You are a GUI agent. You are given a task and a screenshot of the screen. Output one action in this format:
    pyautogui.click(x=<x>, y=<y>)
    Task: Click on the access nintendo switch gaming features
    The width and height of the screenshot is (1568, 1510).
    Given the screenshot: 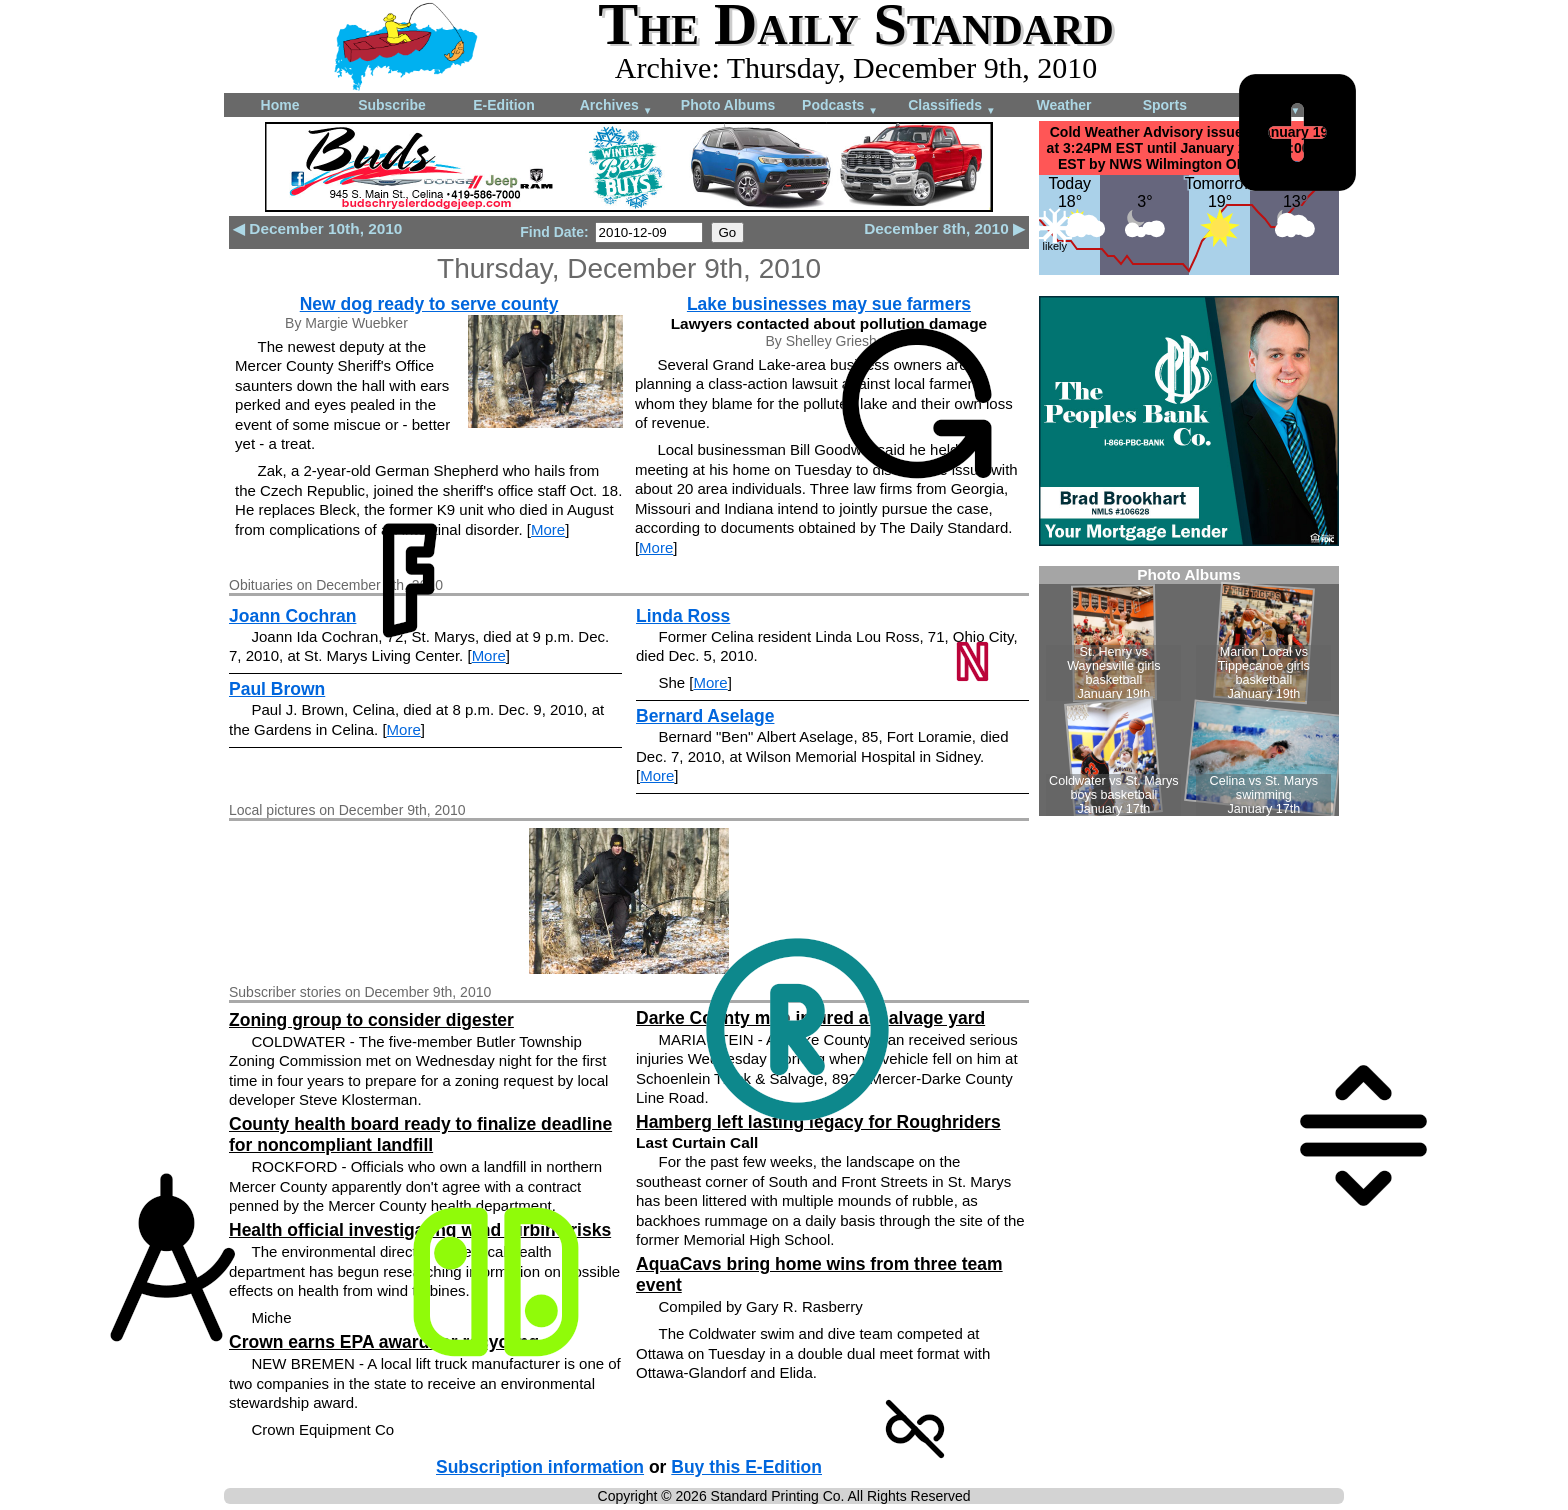 What is the action you would take?
    pyautogui.click(x=496, y=1282)
    